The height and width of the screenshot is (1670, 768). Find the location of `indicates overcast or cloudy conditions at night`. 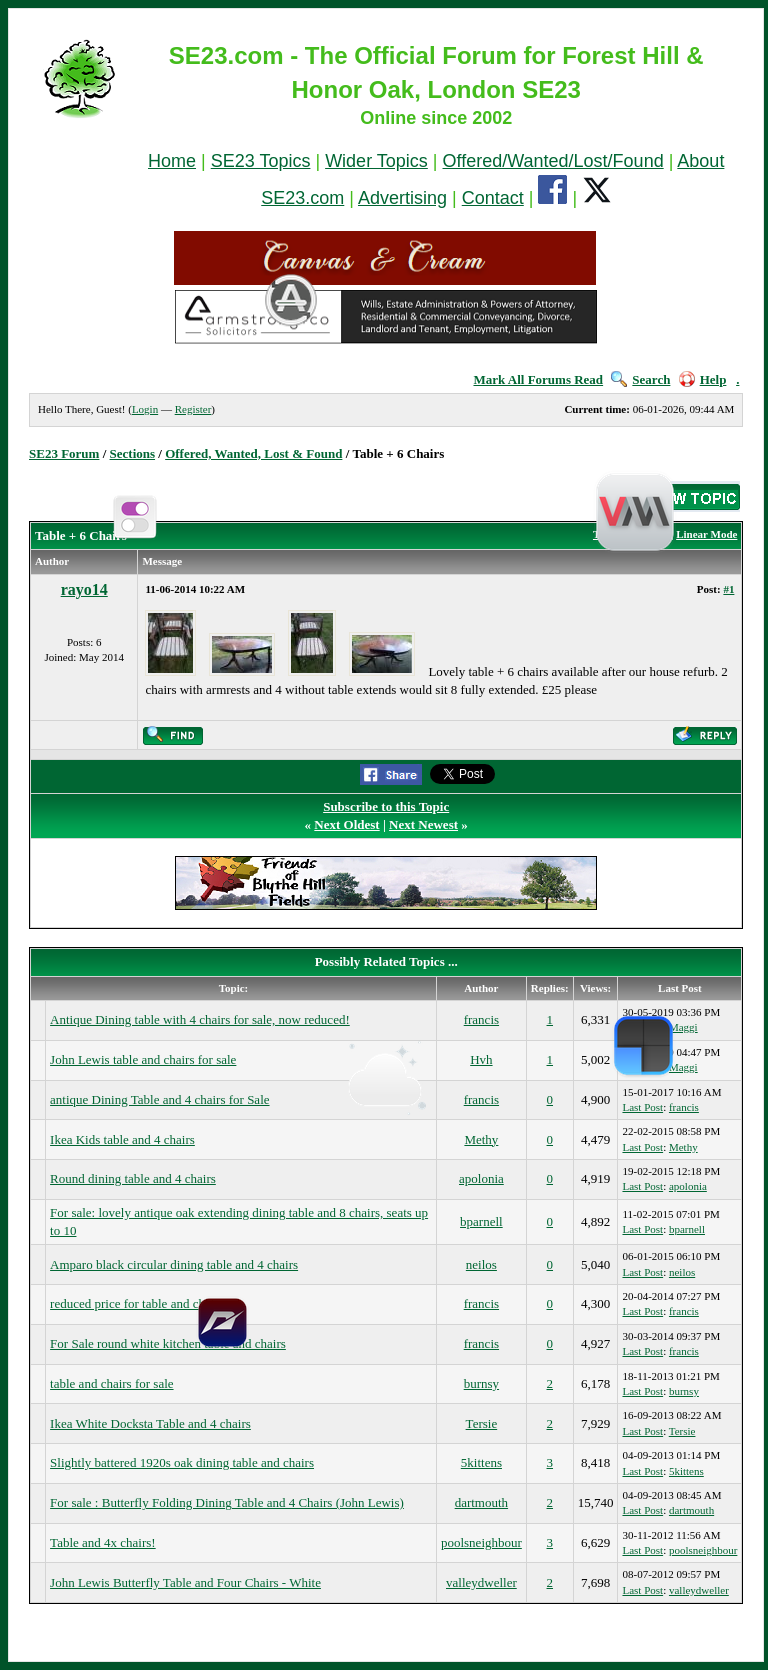

indicates overcast or cloudy conditions at night is located at coordinates (387, 1078).